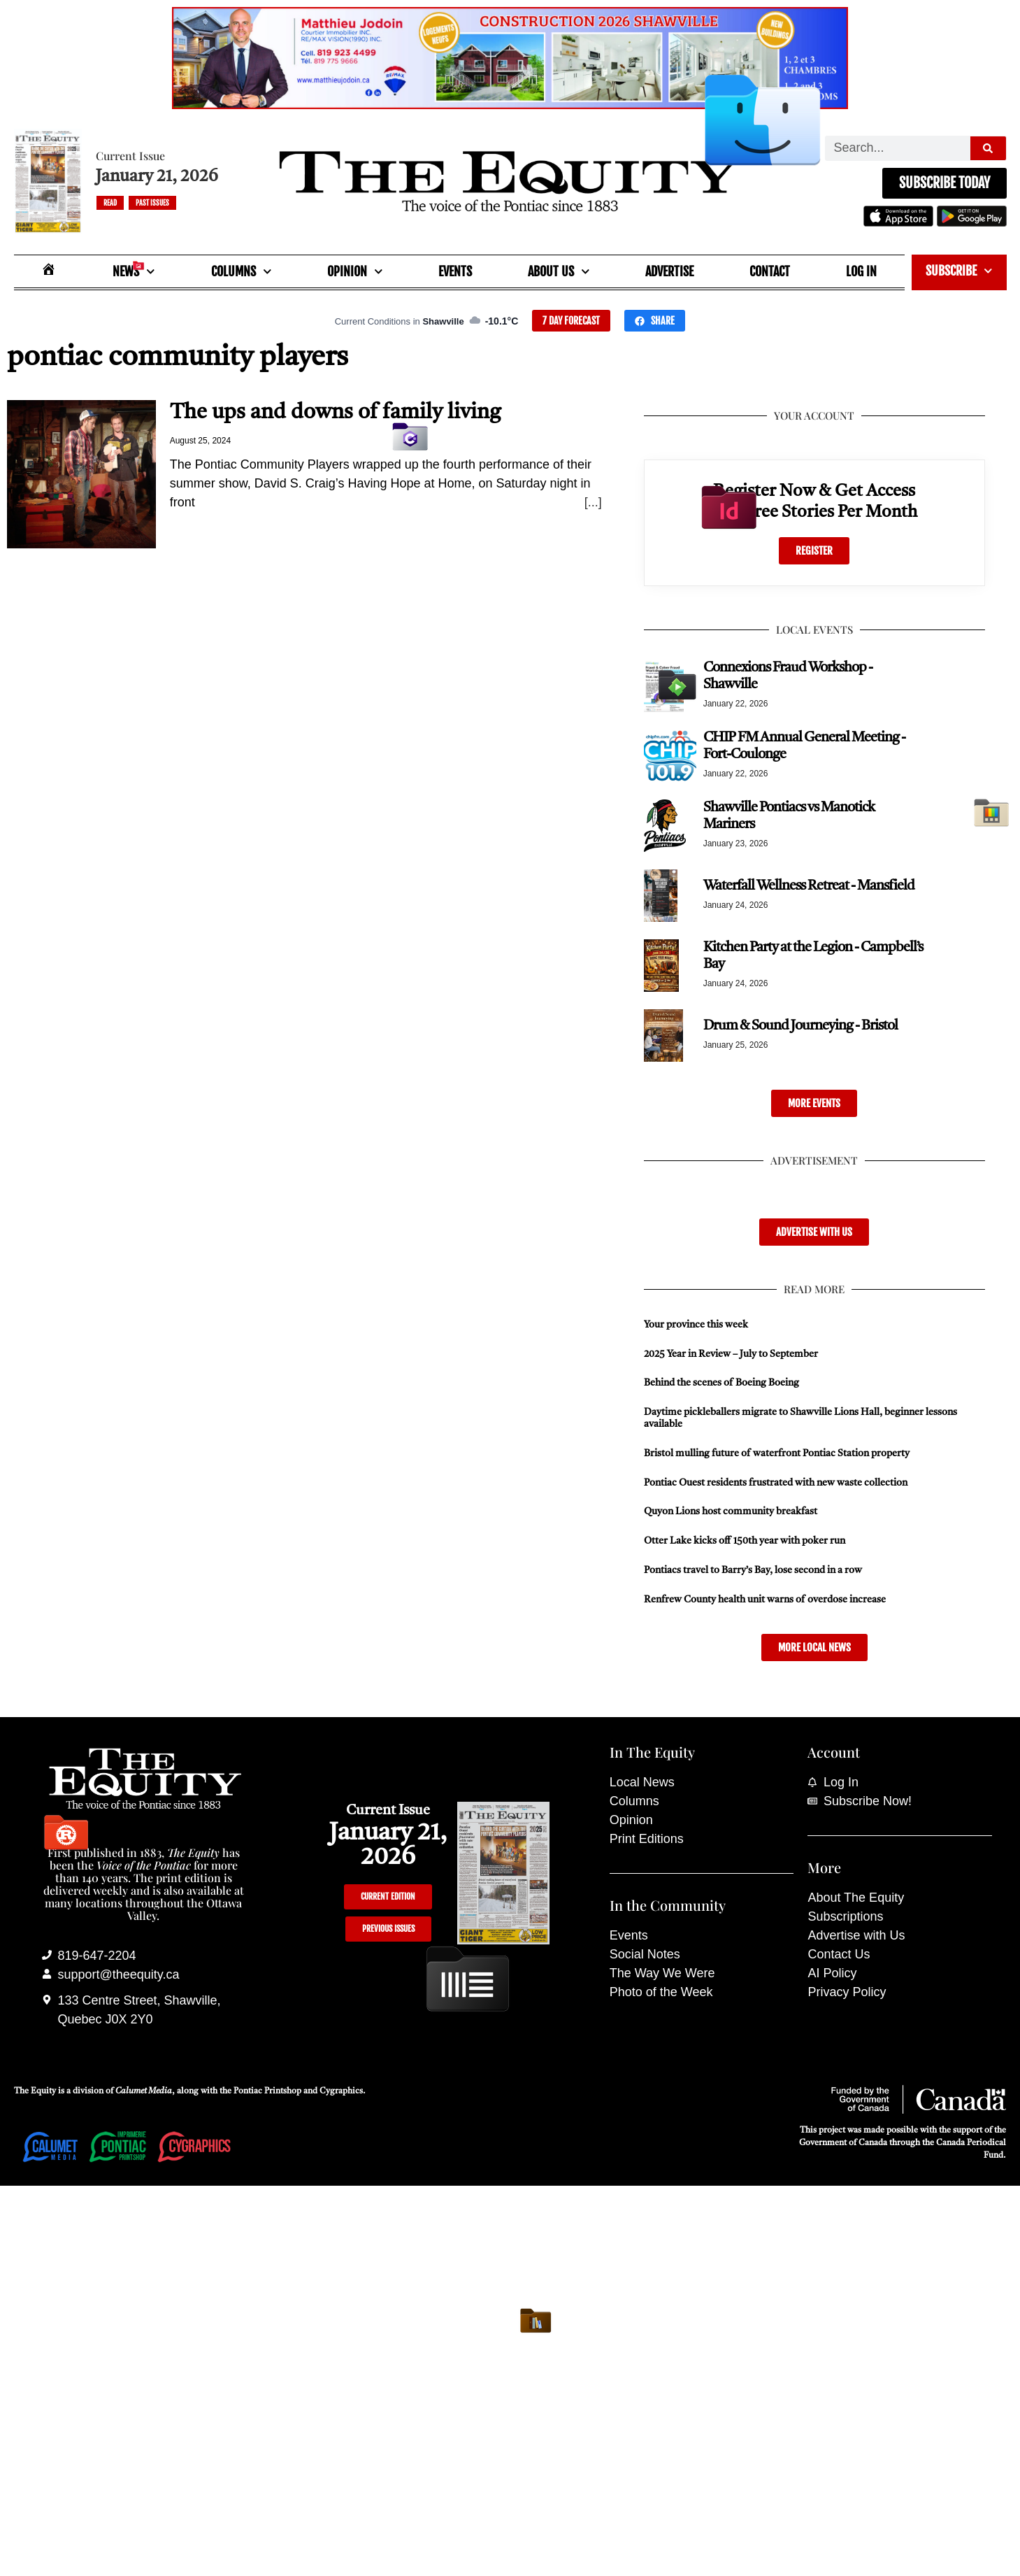 The image size is (1020, 2576). What do you see at coordinates (66, 1833) in the screenshot?
I see `open folder containing rust programming projects` at bounding box center [66, 1833].